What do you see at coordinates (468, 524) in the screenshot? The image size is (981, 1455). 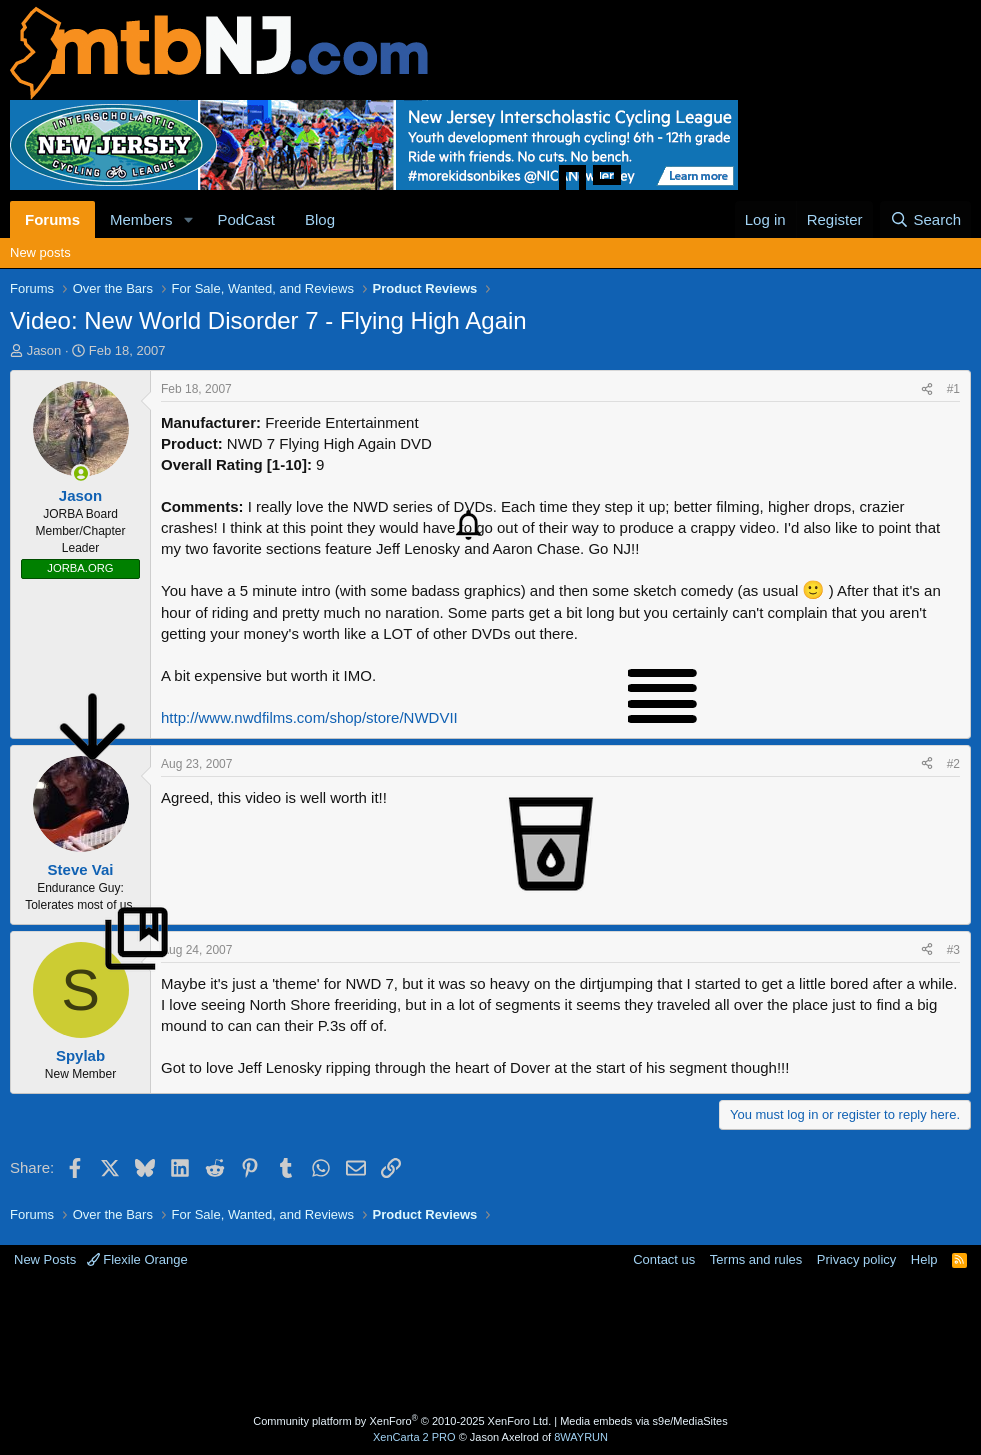 I see `view your notifications` at bounding box center [468, 524].